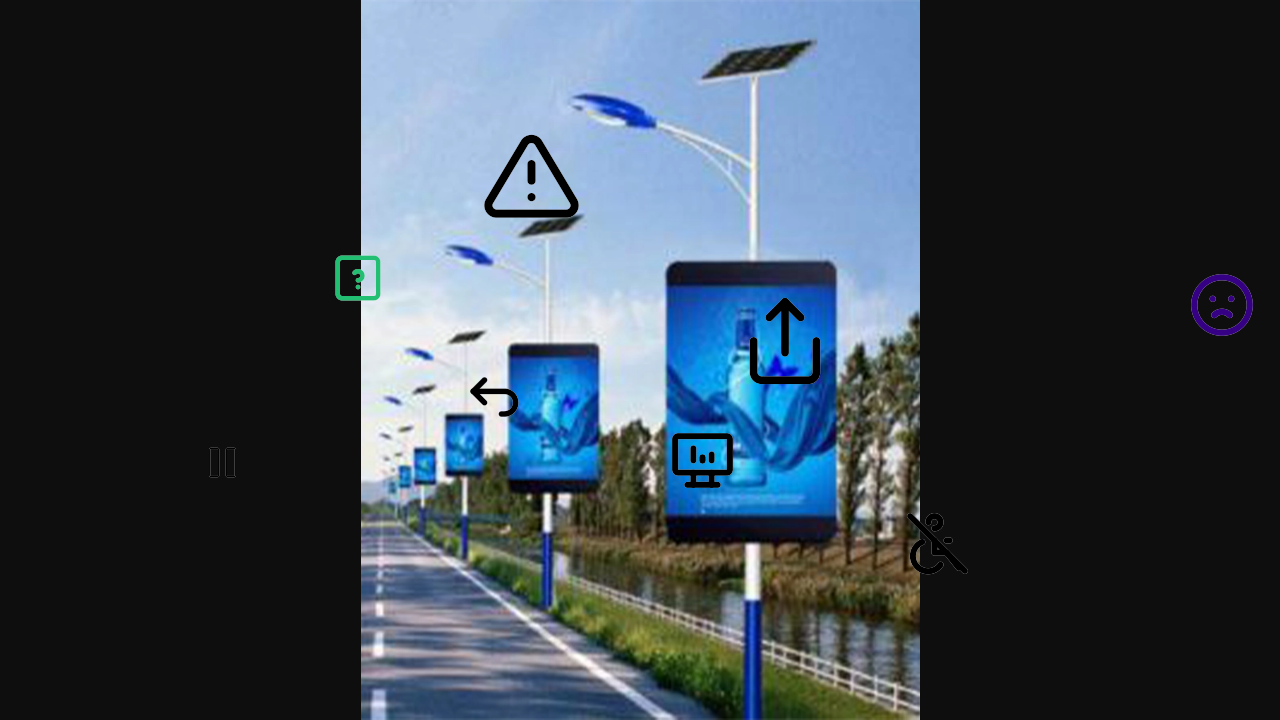 The width and height of the screenshot is (1280, 720). Describe the element at coordinates (222, 462) in the screenshot. I see `pause media playback` at that location.